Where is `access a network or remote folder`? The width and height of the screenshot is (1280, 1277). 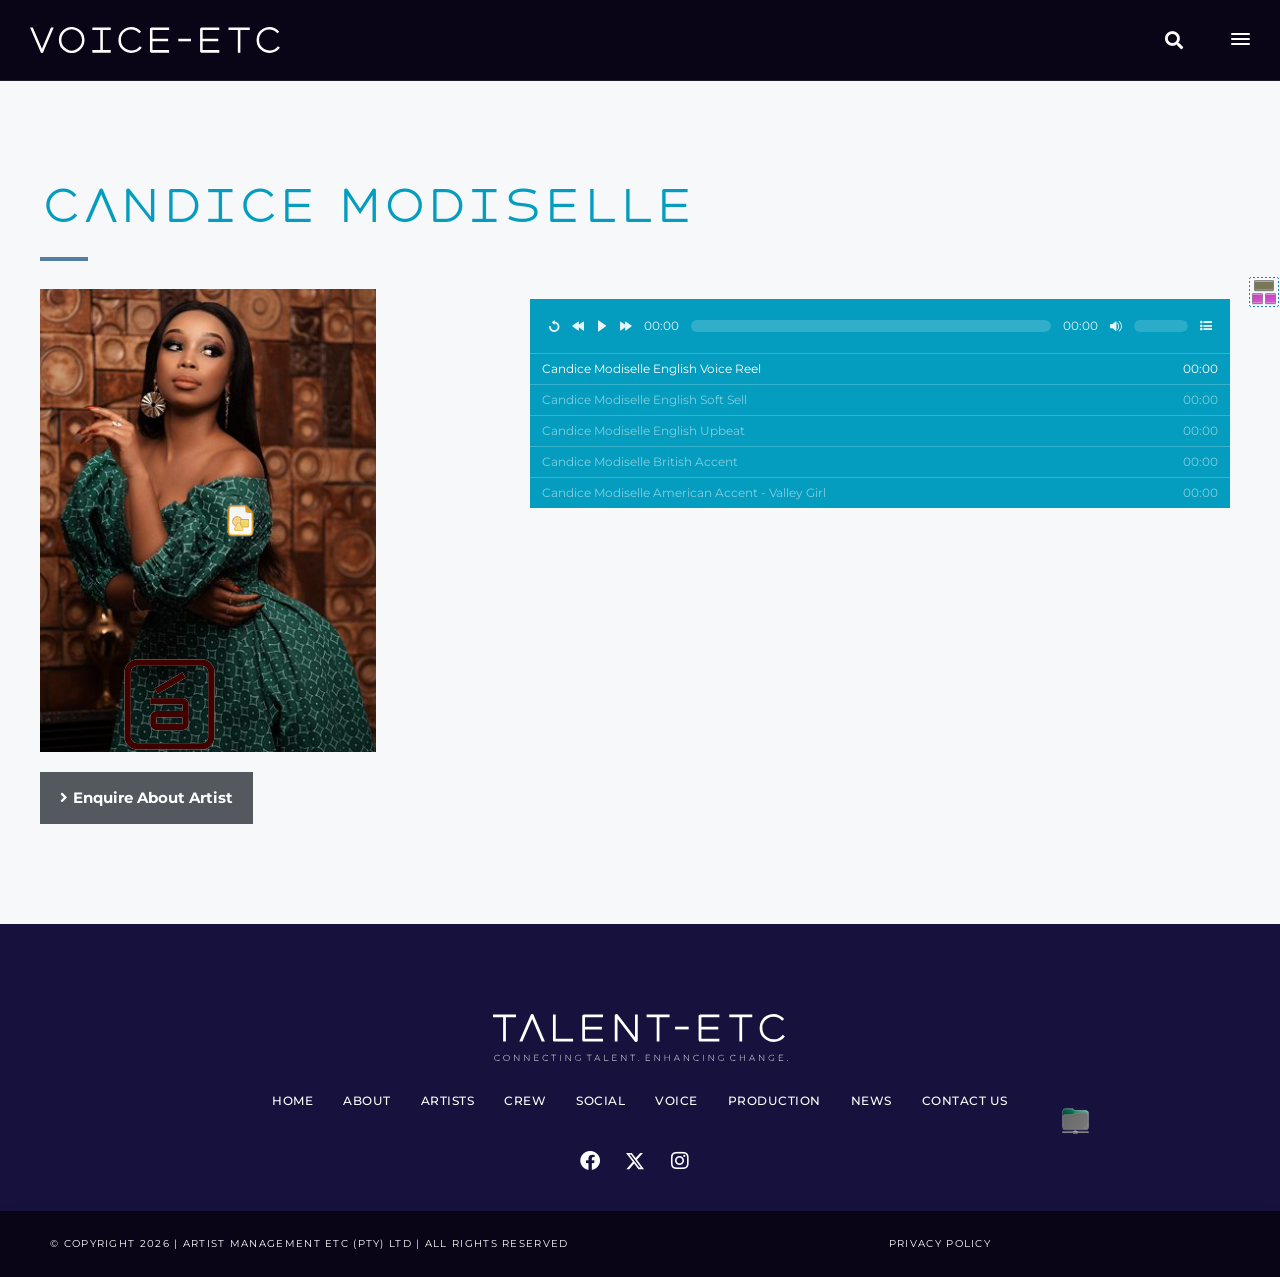 access a network or remote folder is located at coordinates (1075, 1120).